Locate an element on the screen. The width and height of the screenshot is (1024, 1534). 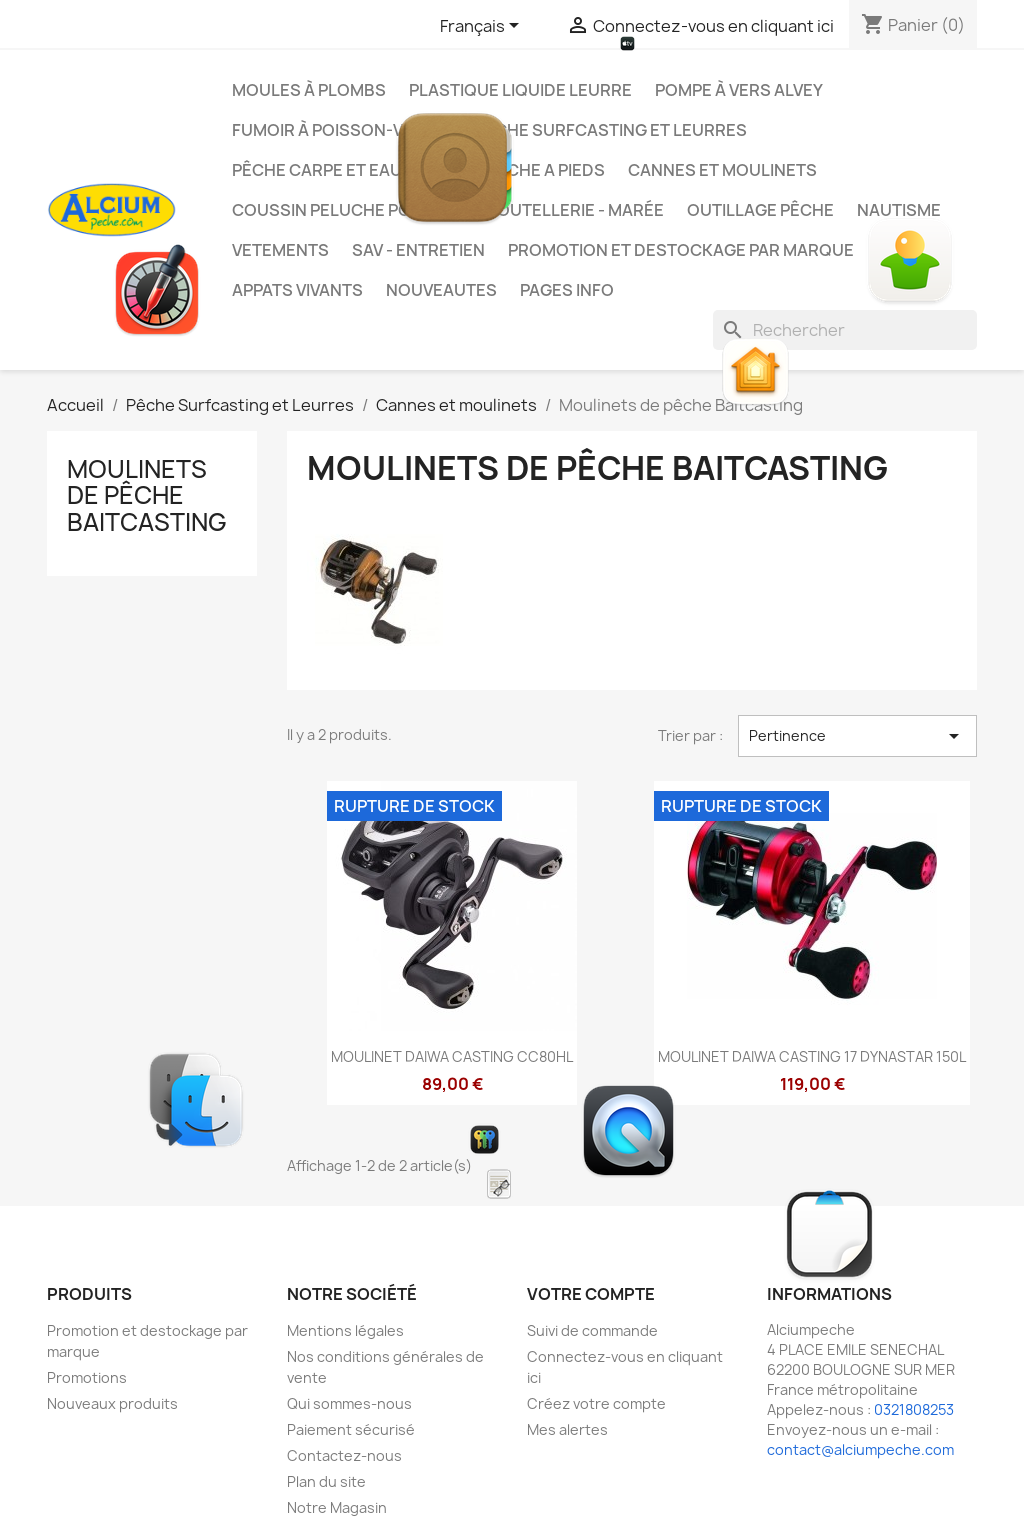
launch migration assistant to transfer data from another mac is located at coordinates (196, 1100).